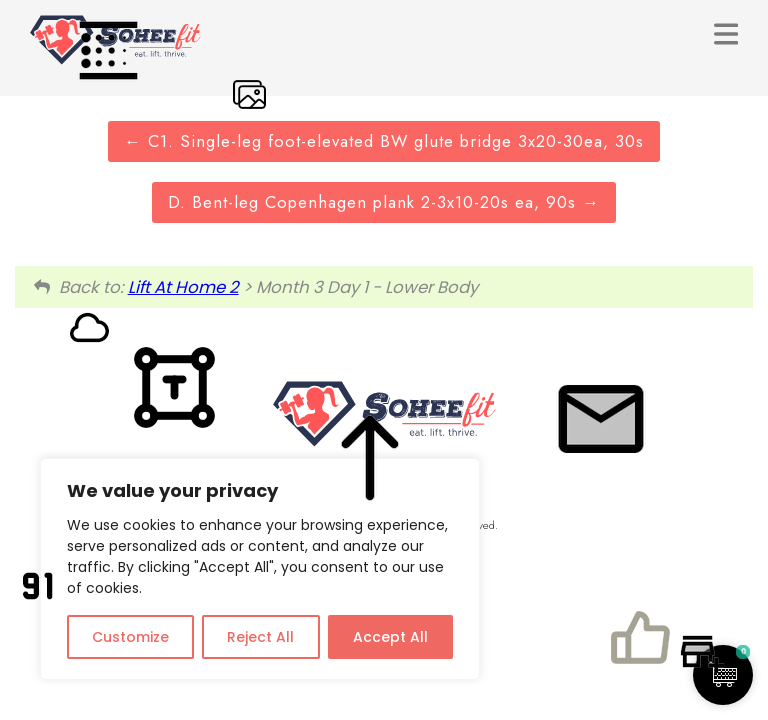 The image size is (768, 720). I want to click on indicates 91 unread notifications or items, so click(39, 586).